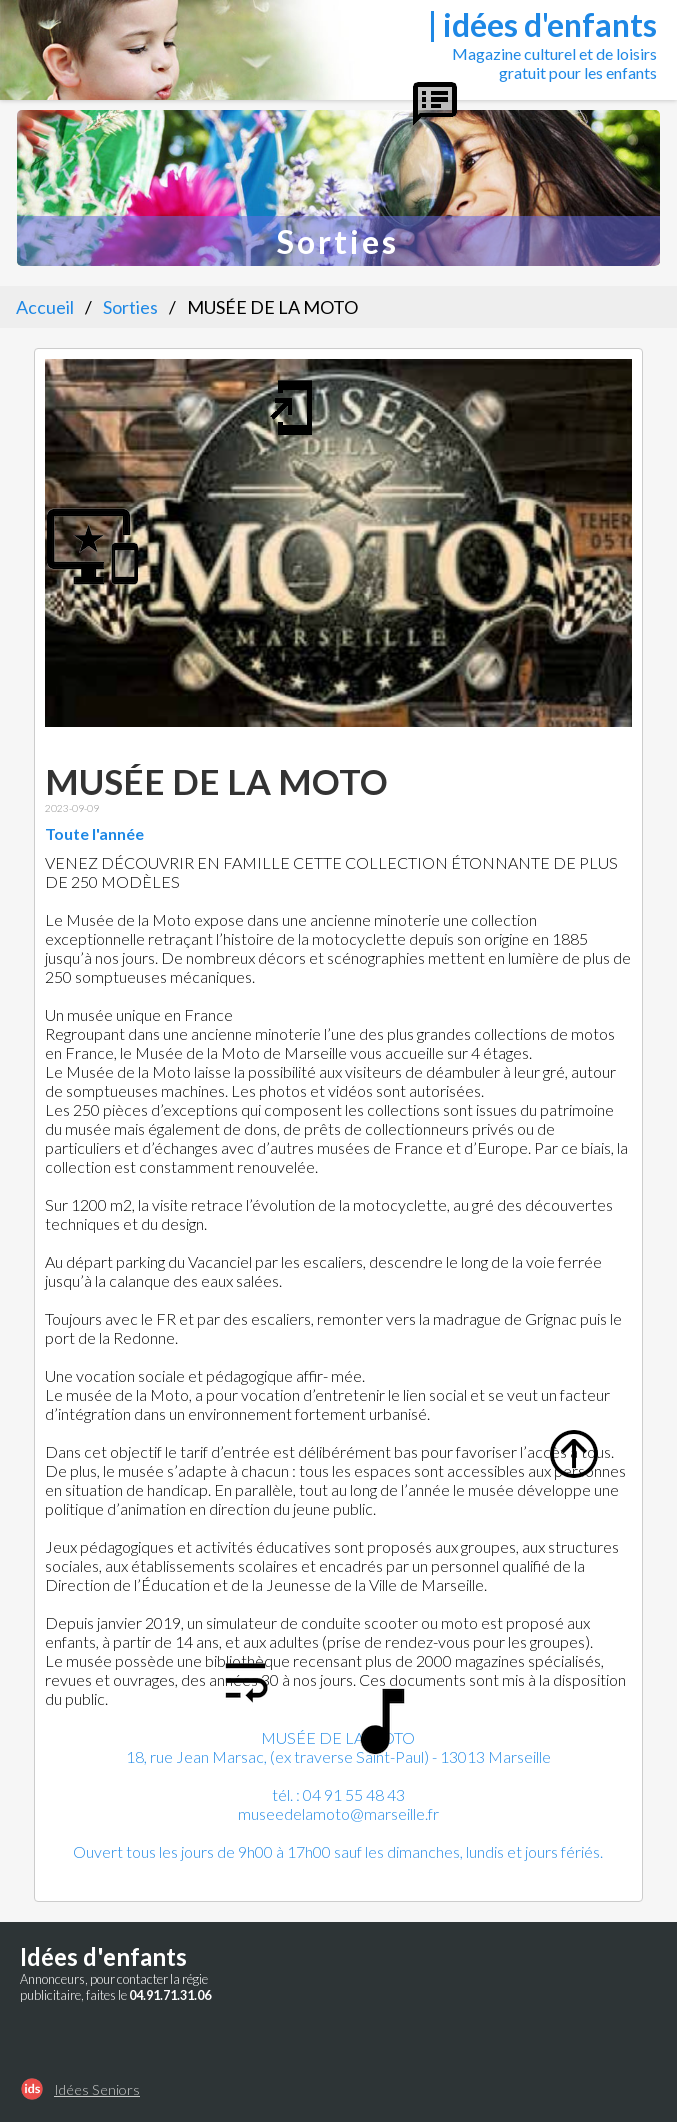  Describe the element at coordinates (574, 1454) in the screenshot. I see `scroll to top of page` at that location.